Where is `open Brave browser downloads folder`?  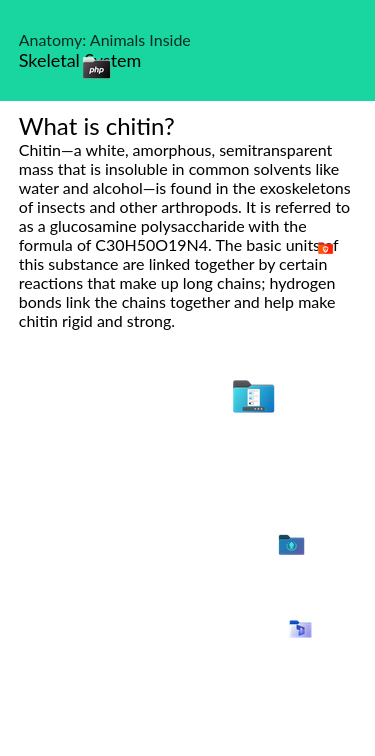
open Brave browser downloads folder is located at coordinates (325, 248).